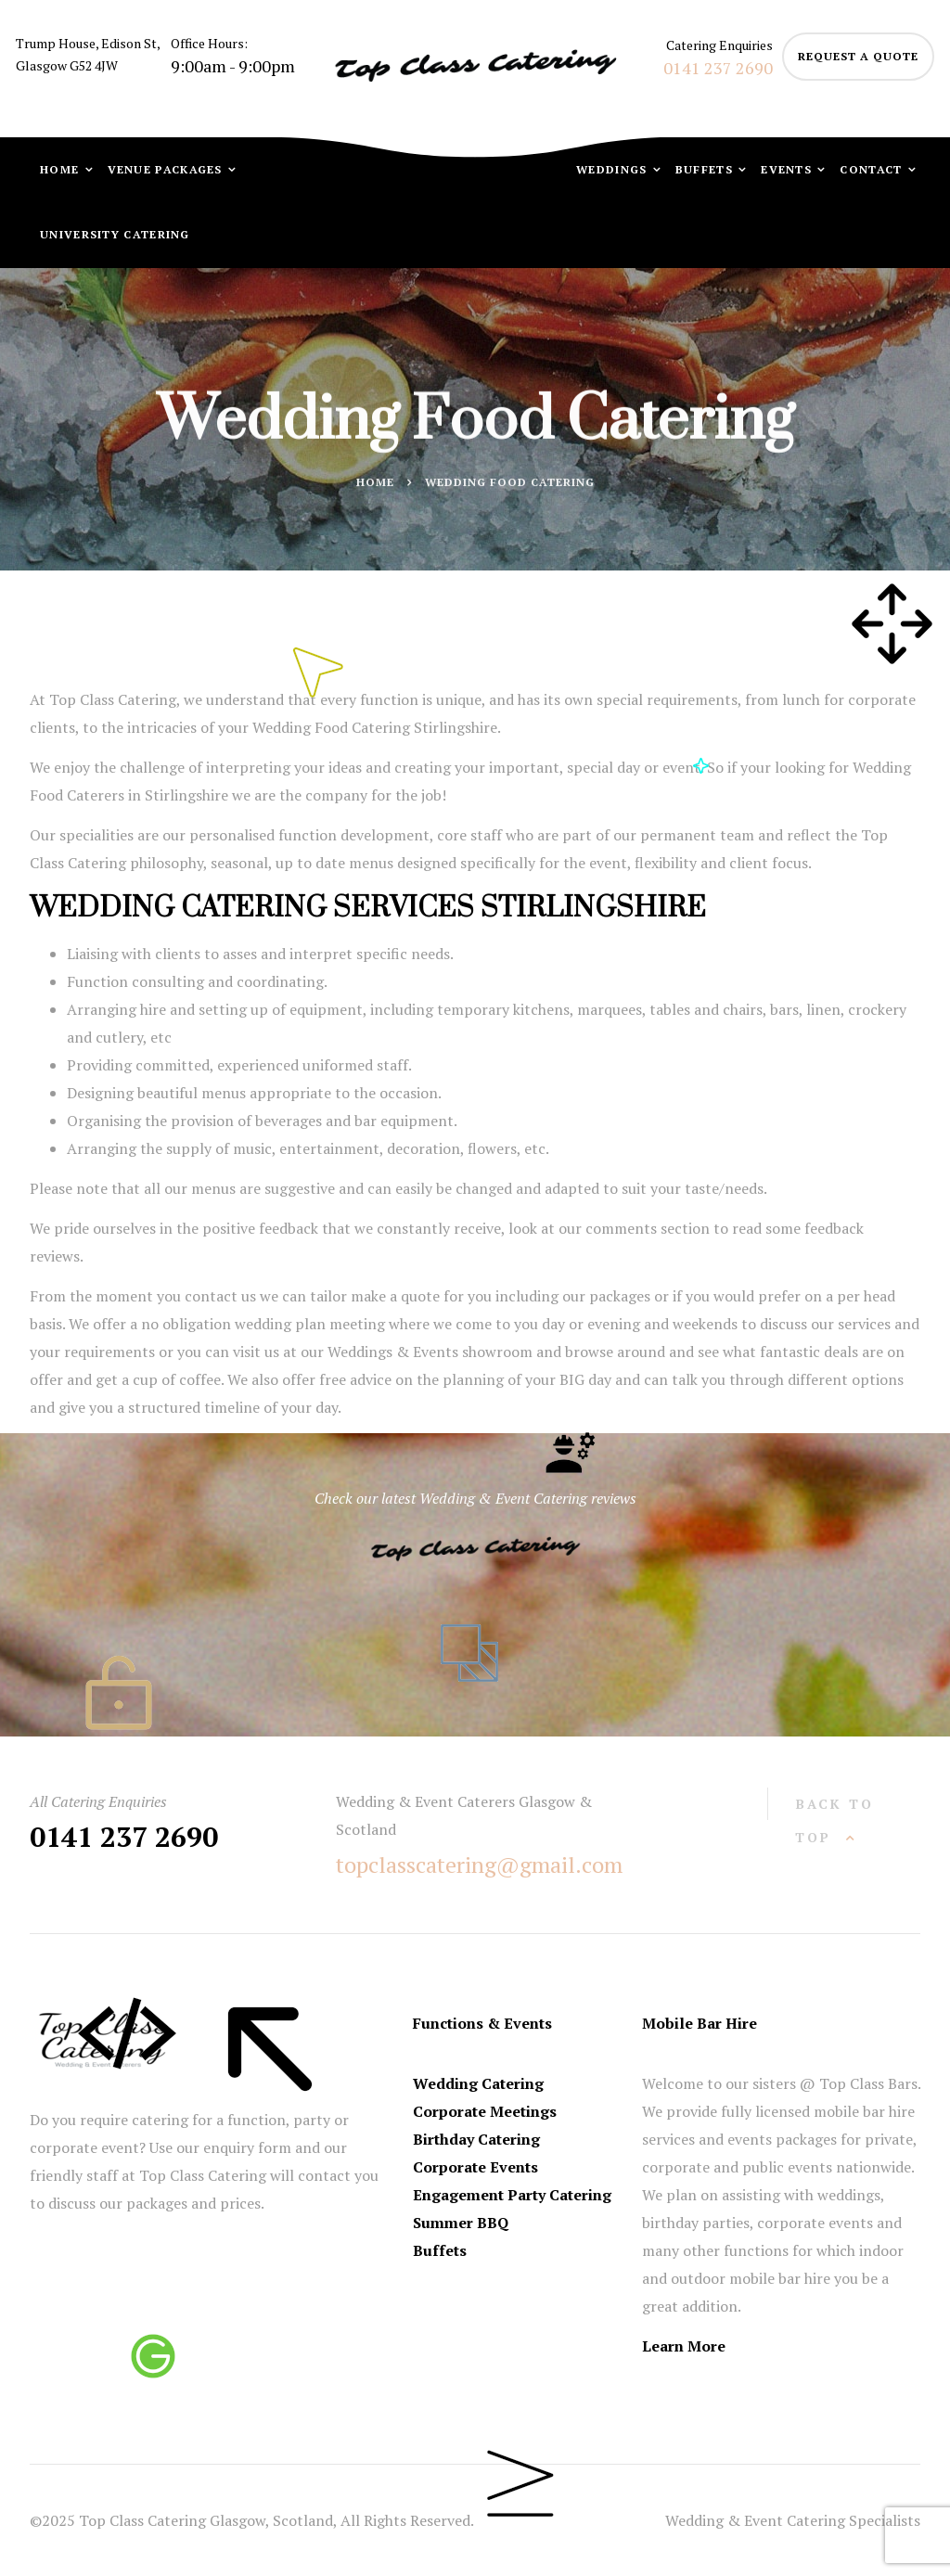  I want to click on expand content in all directions, so click(892, 623).